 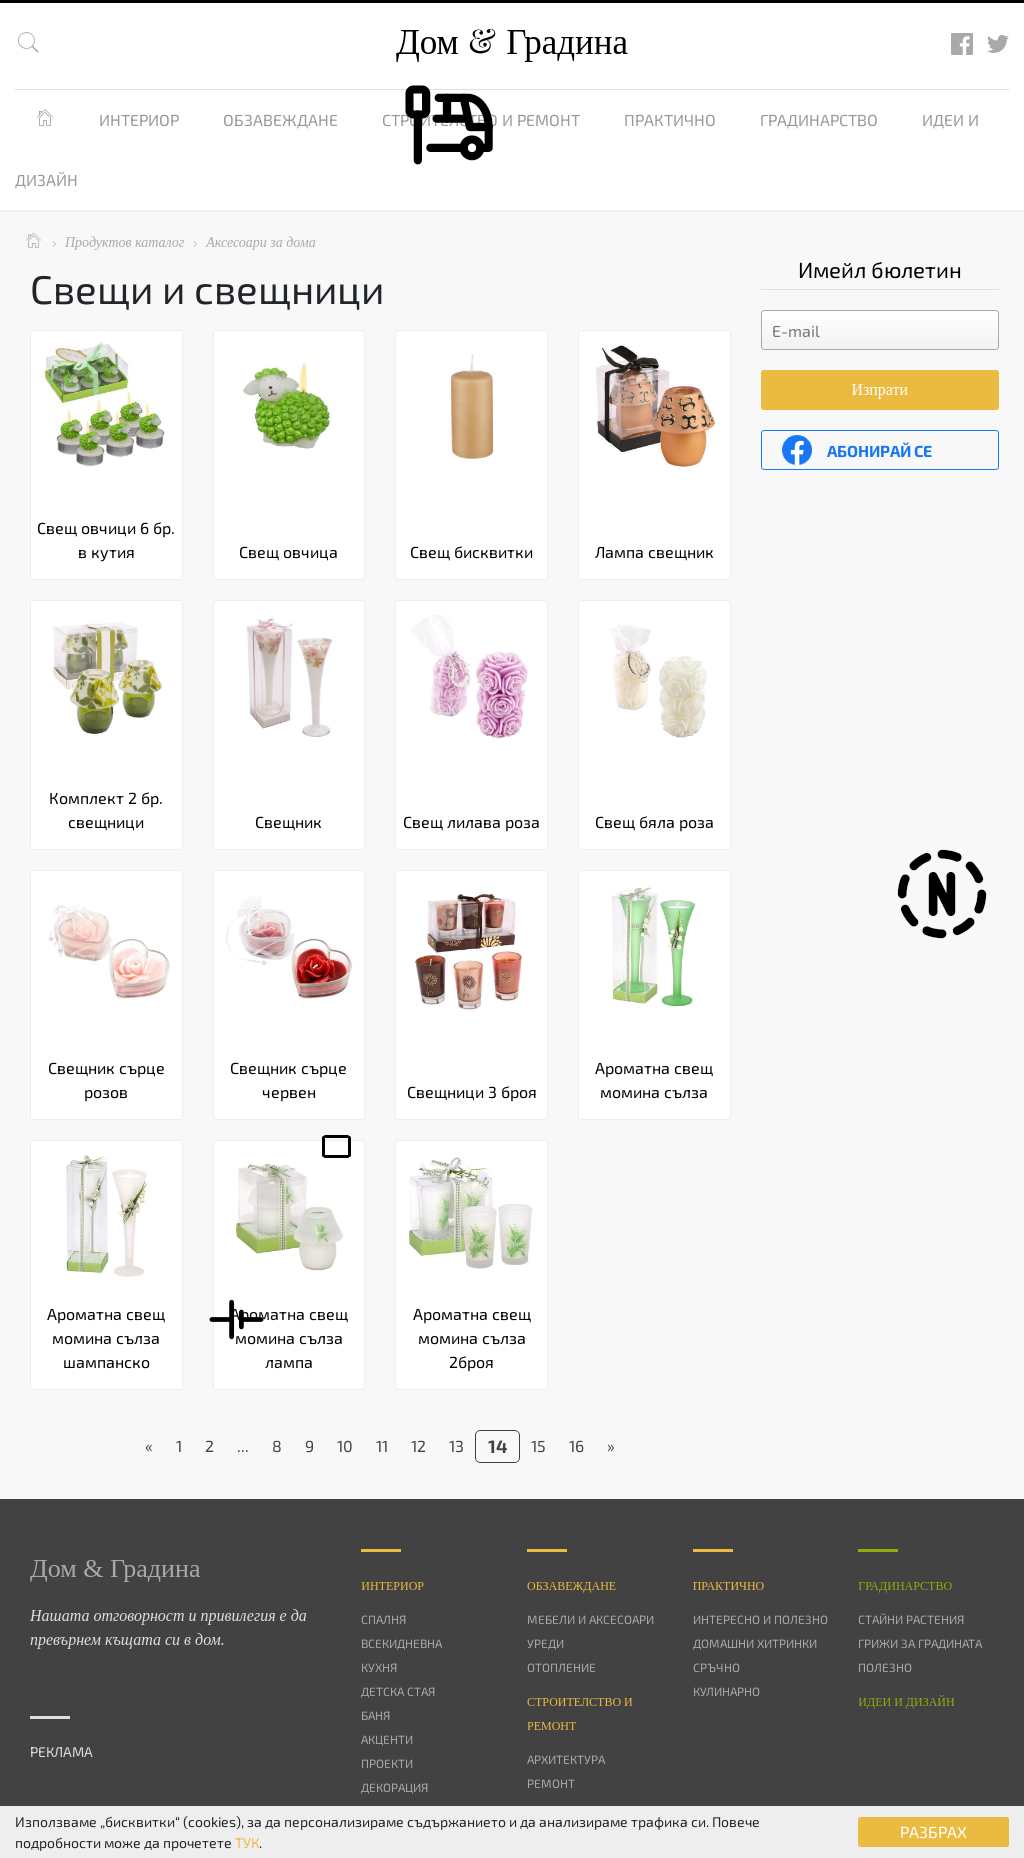 What do you see at coordinates (236, 1319) in the screenshot?
I see `represents a battery or power cell in a circuit diagram` at bounding box center [236, 1319].